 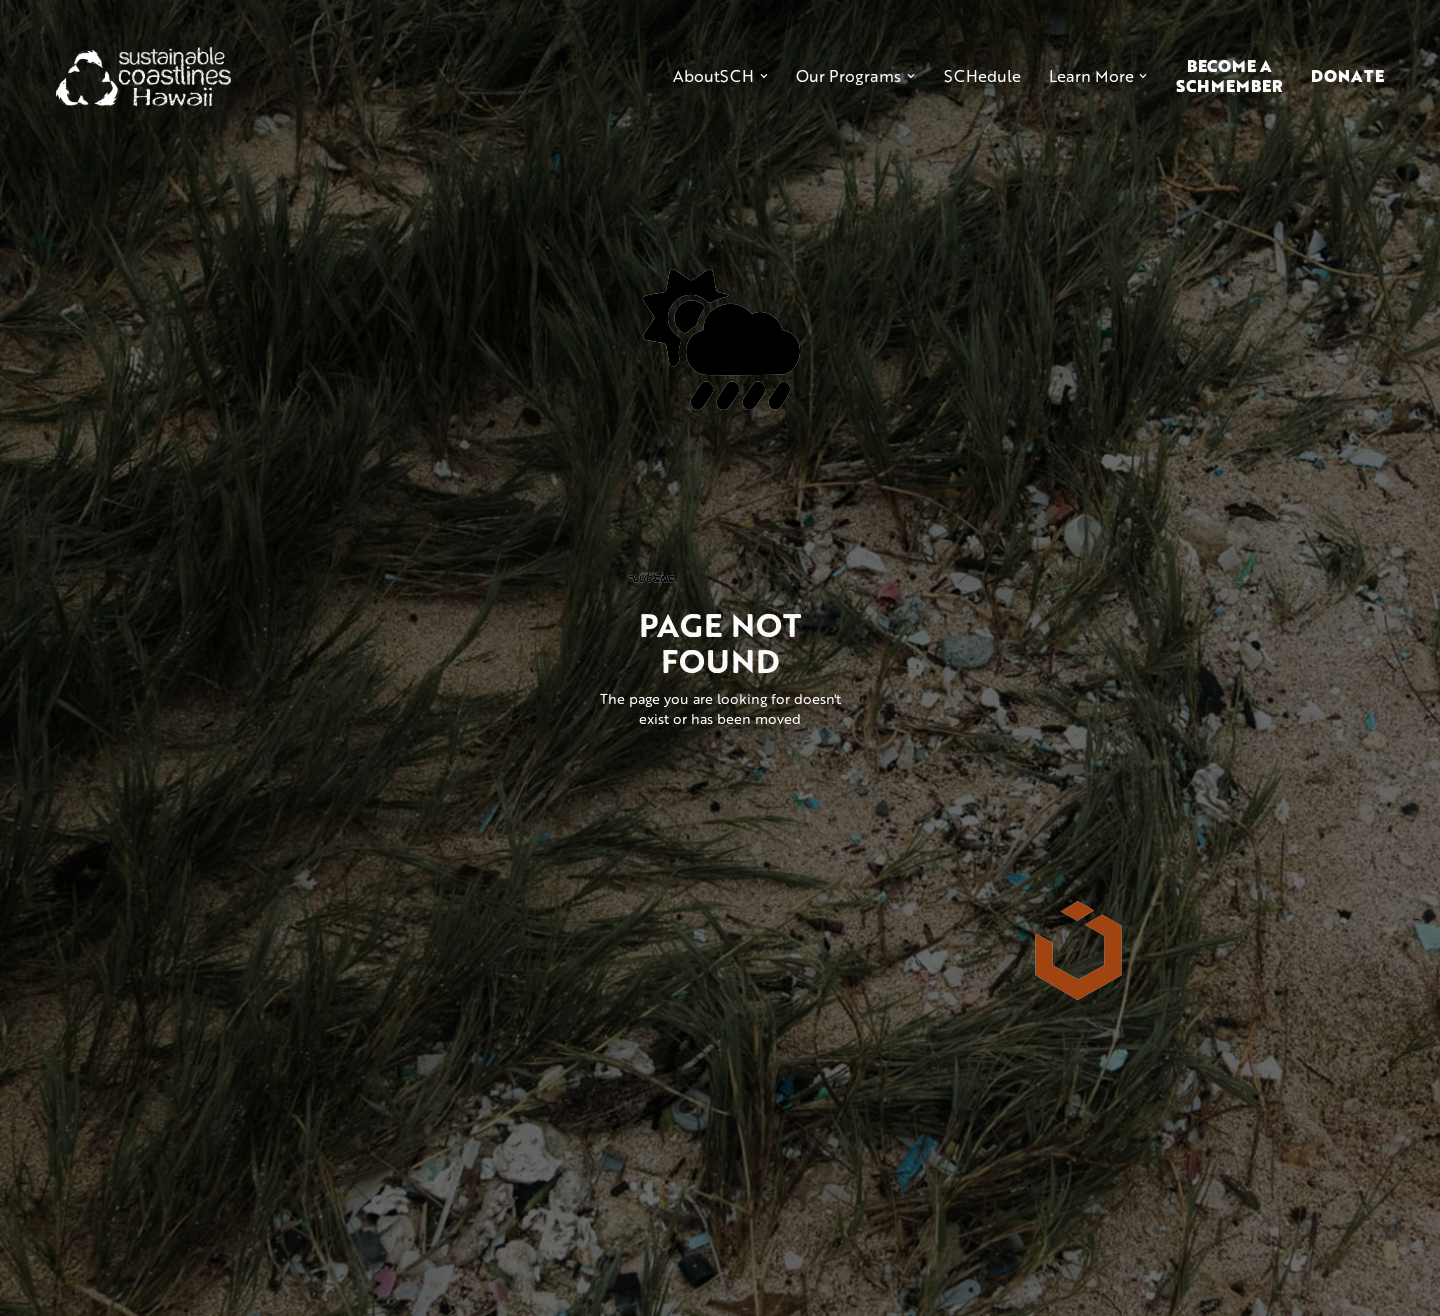 I want to click on apache lucene search library logo, so click(x=651, y=577).